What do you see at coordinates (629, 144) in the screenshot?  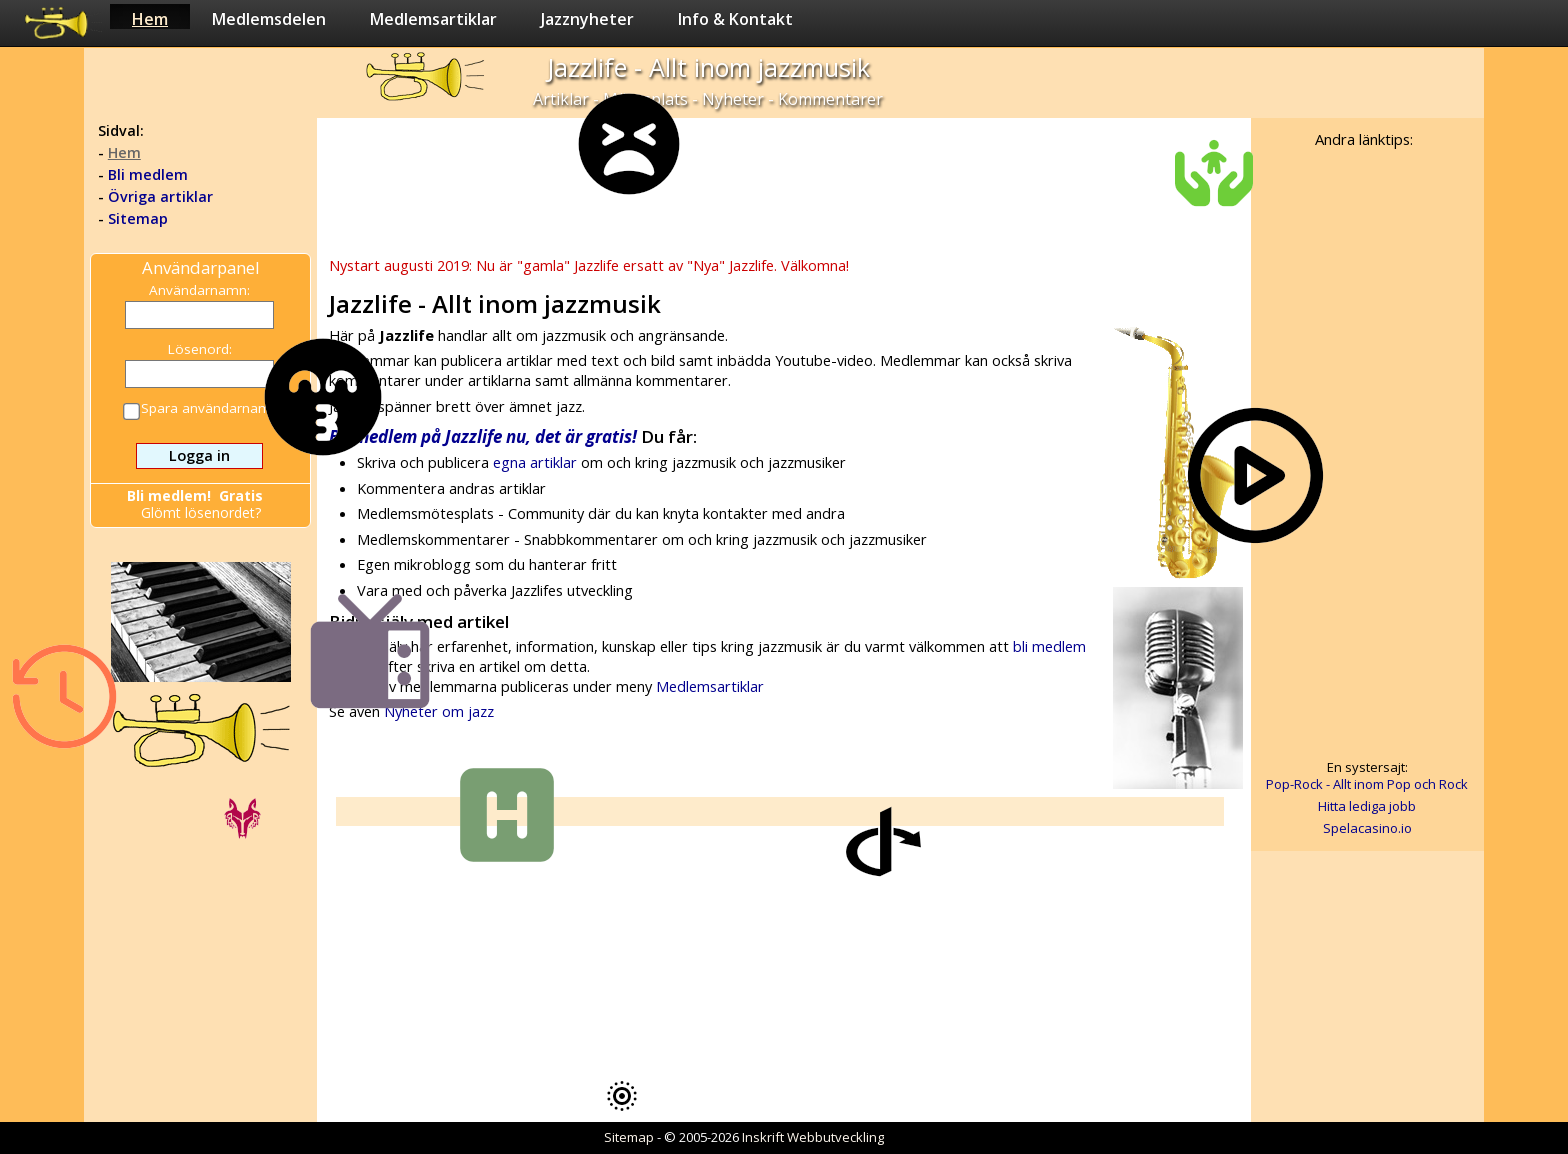 I see `indicates user fatigue or exhaustion status` at bounding box center [629, 144].